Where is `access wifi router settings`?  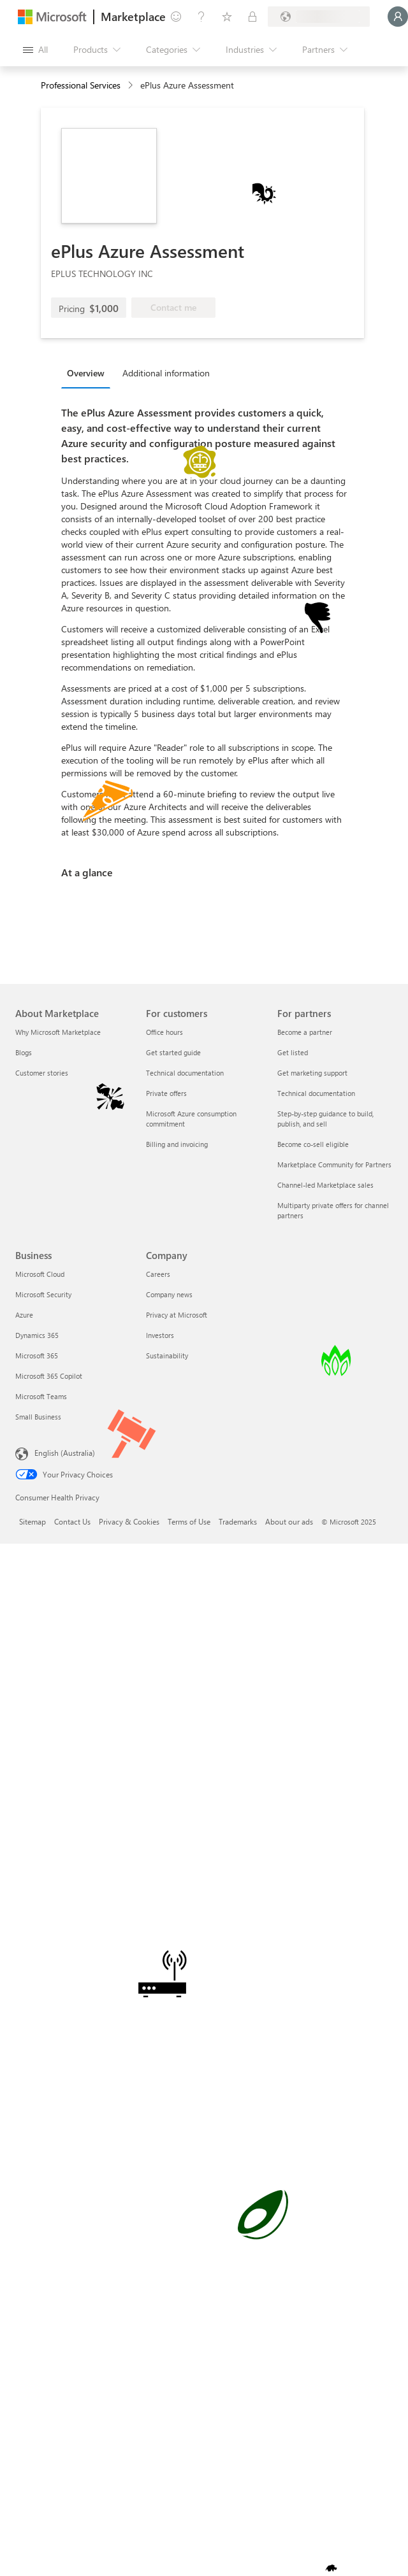 access wifi router settings is located at coordinates (162, 1973).